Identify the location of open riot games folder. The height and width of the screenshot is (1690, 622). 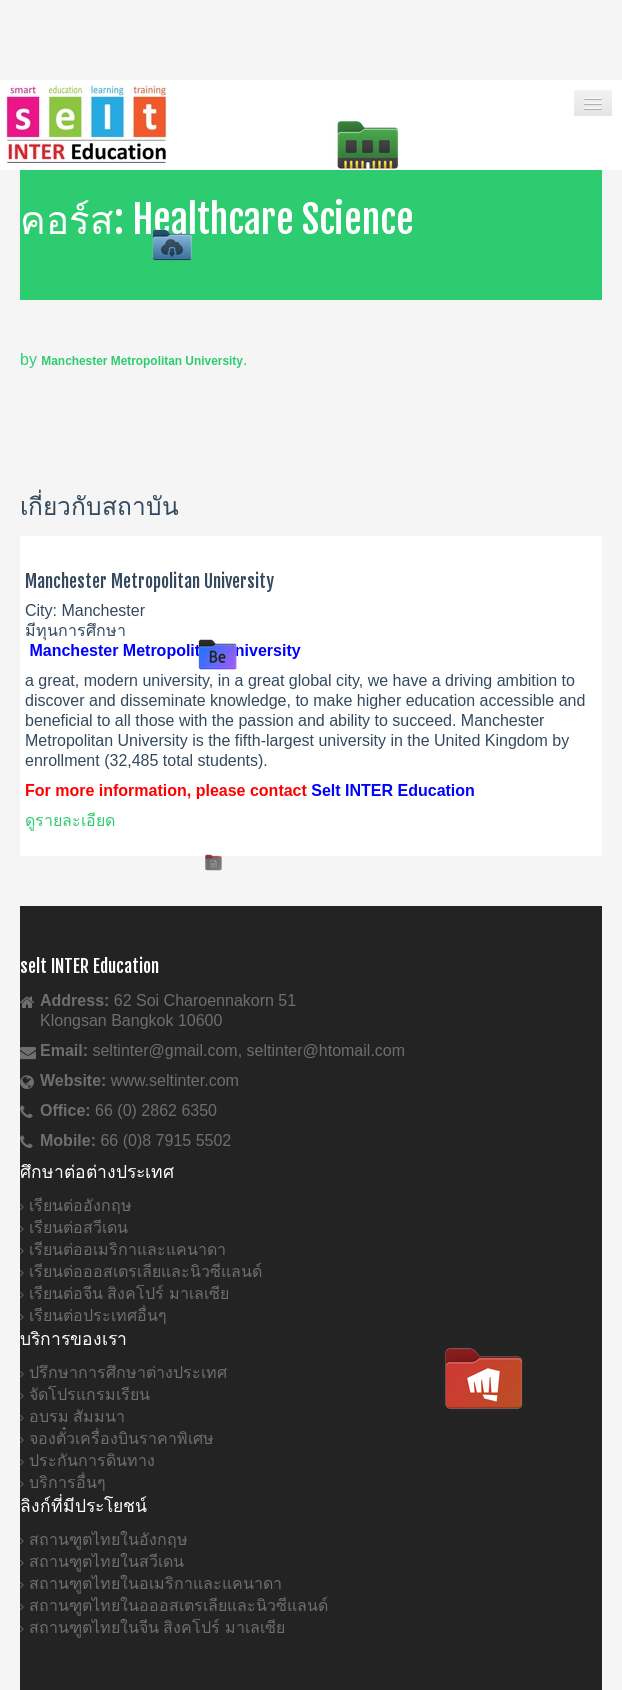
(483, 1380).